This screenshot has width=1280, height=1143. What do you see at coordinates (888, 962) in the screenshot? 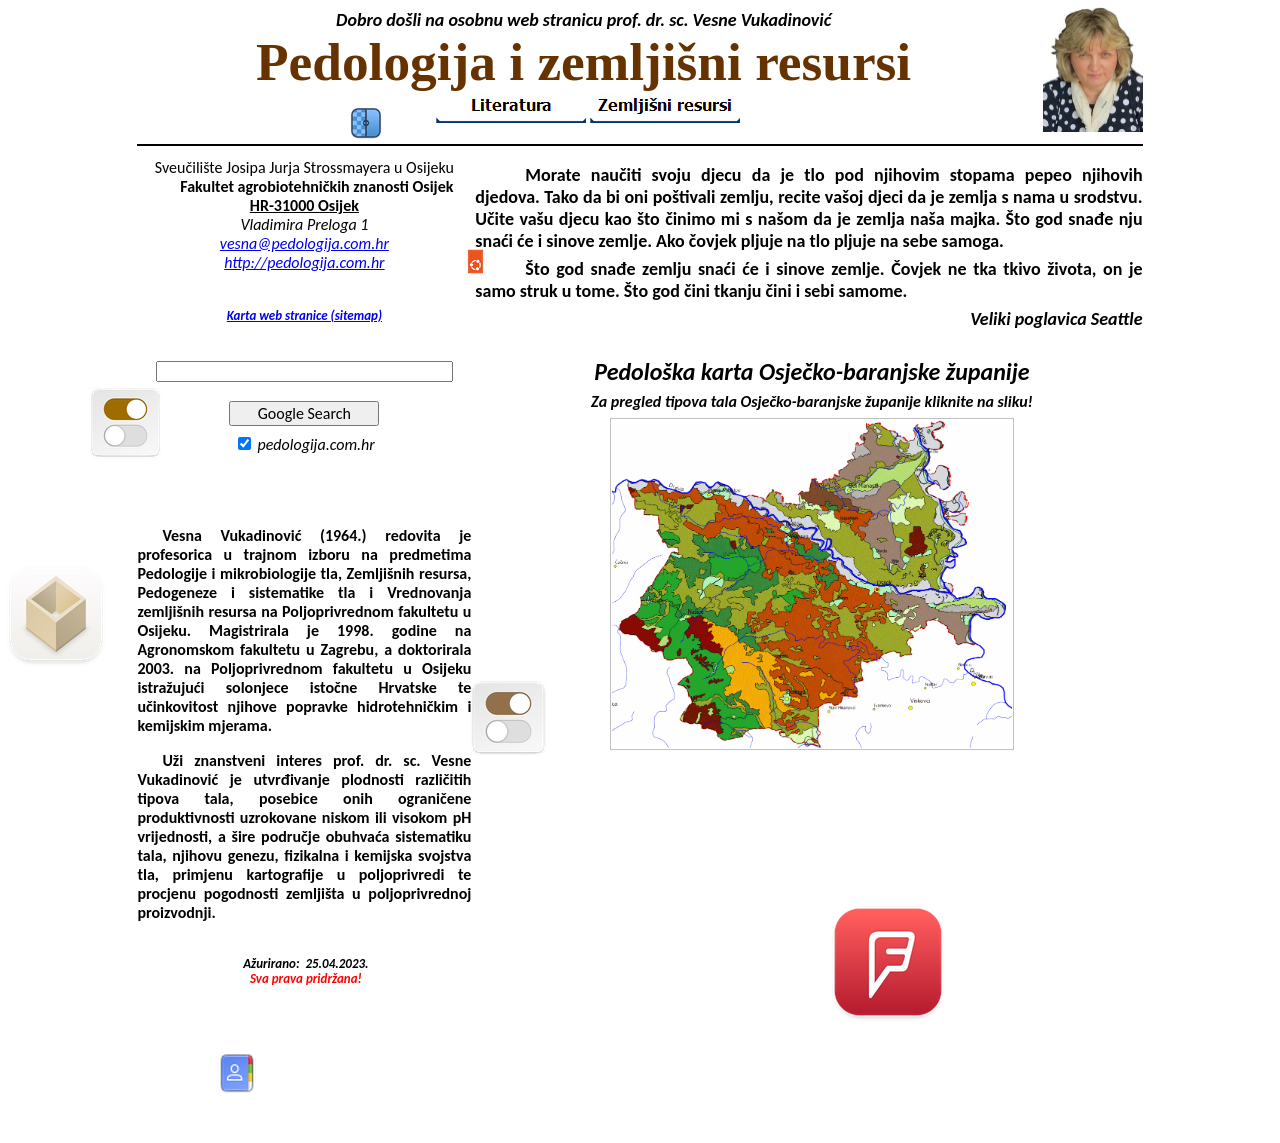
I see `open the Foursquare app` at bounding box center [888, 962].